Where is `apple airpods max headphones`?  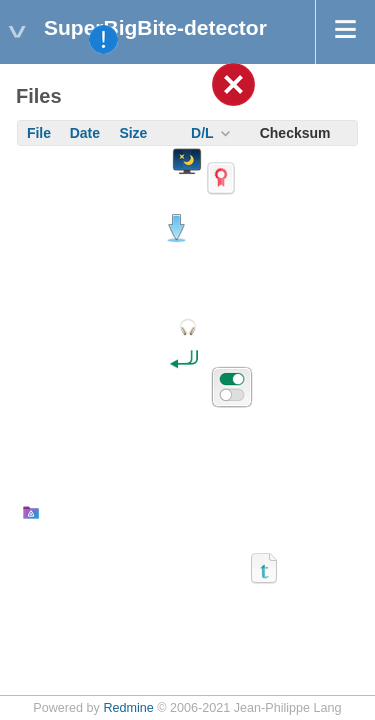
apple airpods max headphones is located at coordinates (188, 327).